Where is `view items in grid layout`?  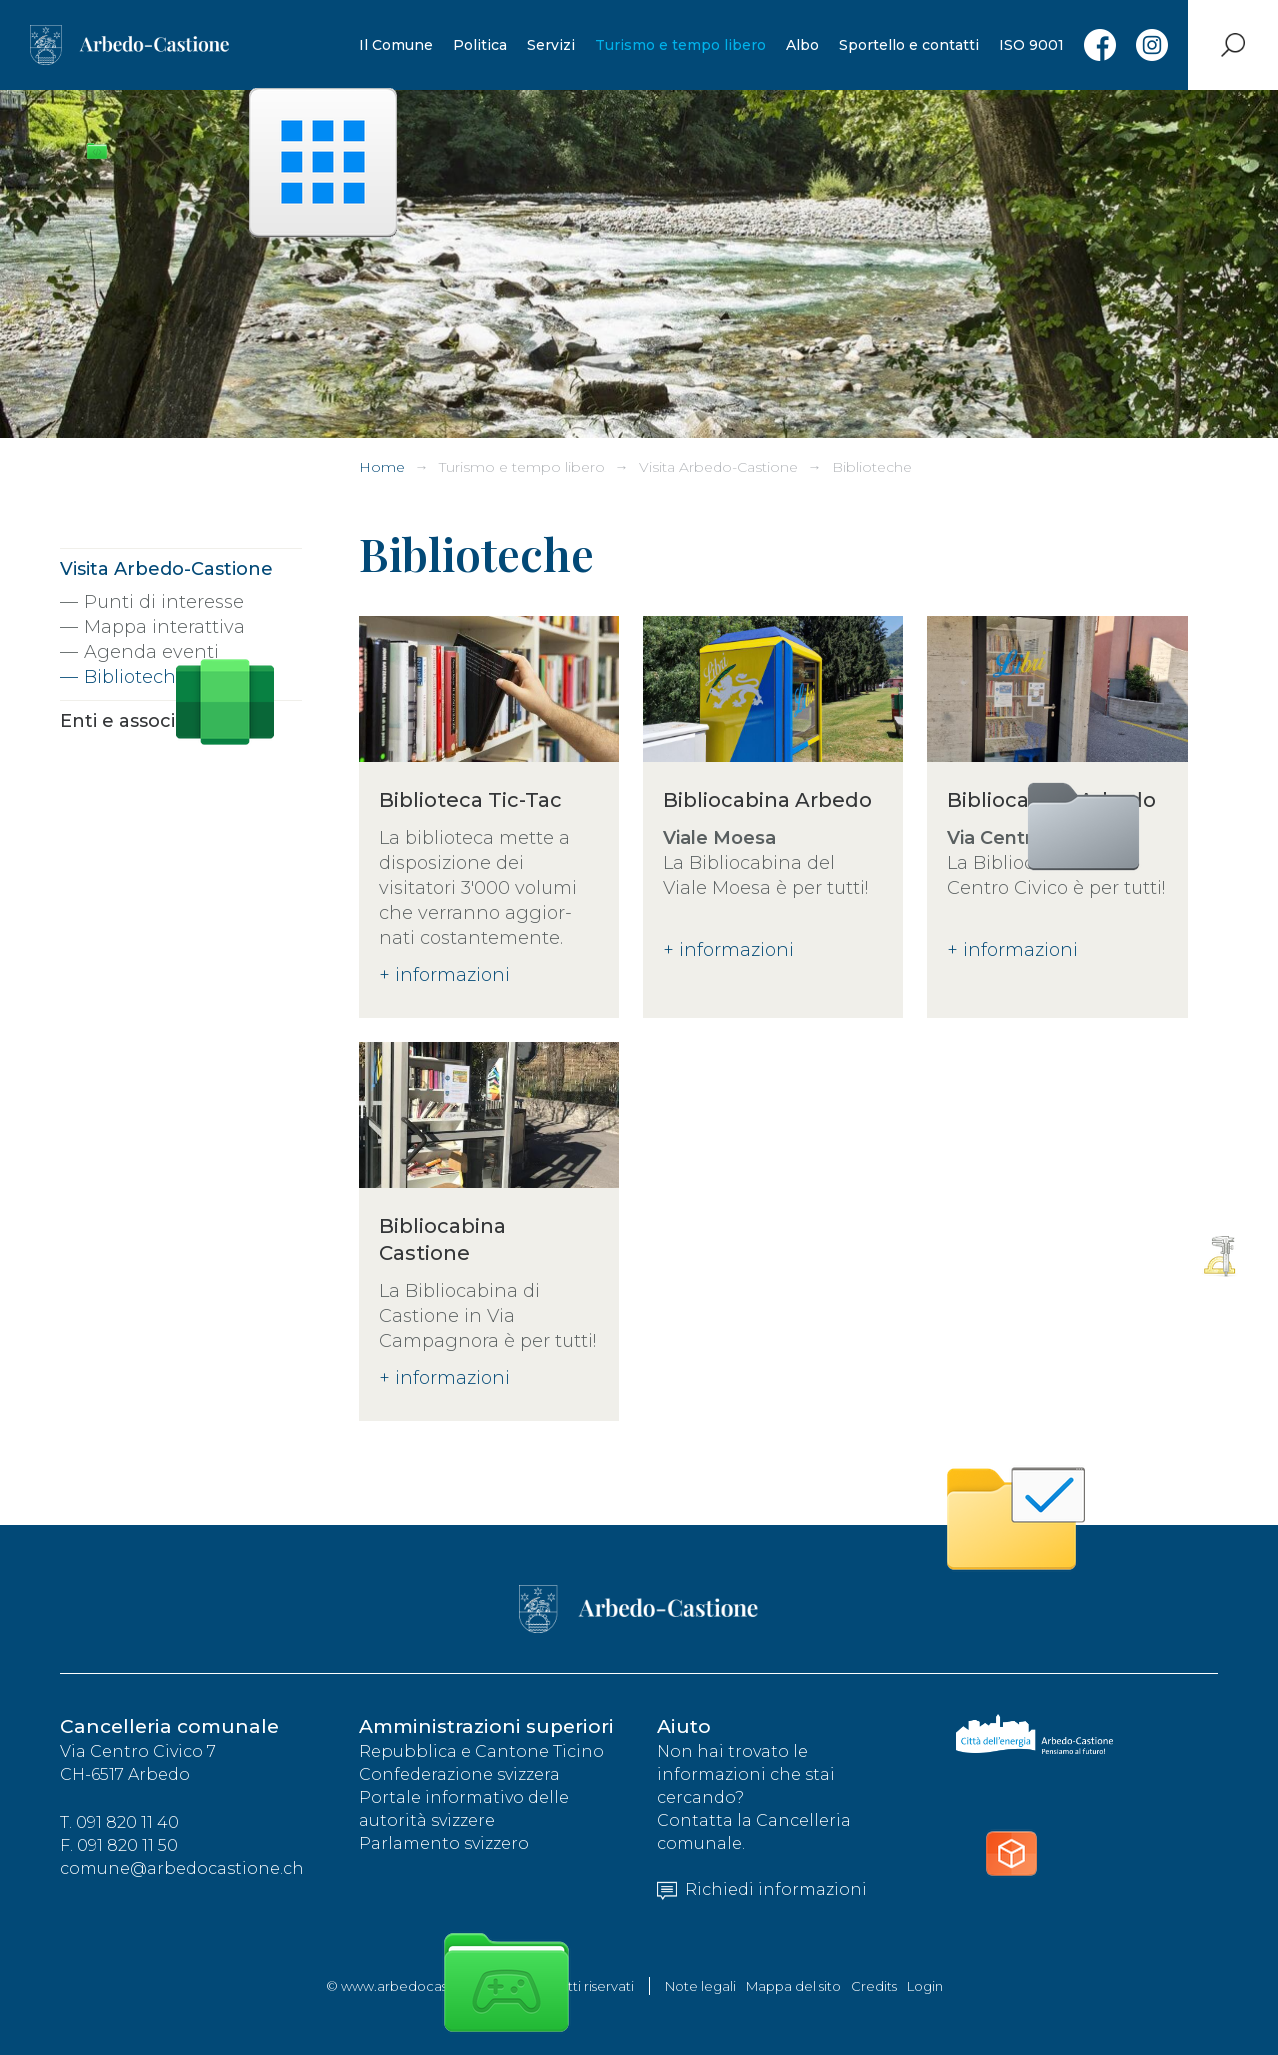 view items in grid layout is located at coordinates (323, 162).